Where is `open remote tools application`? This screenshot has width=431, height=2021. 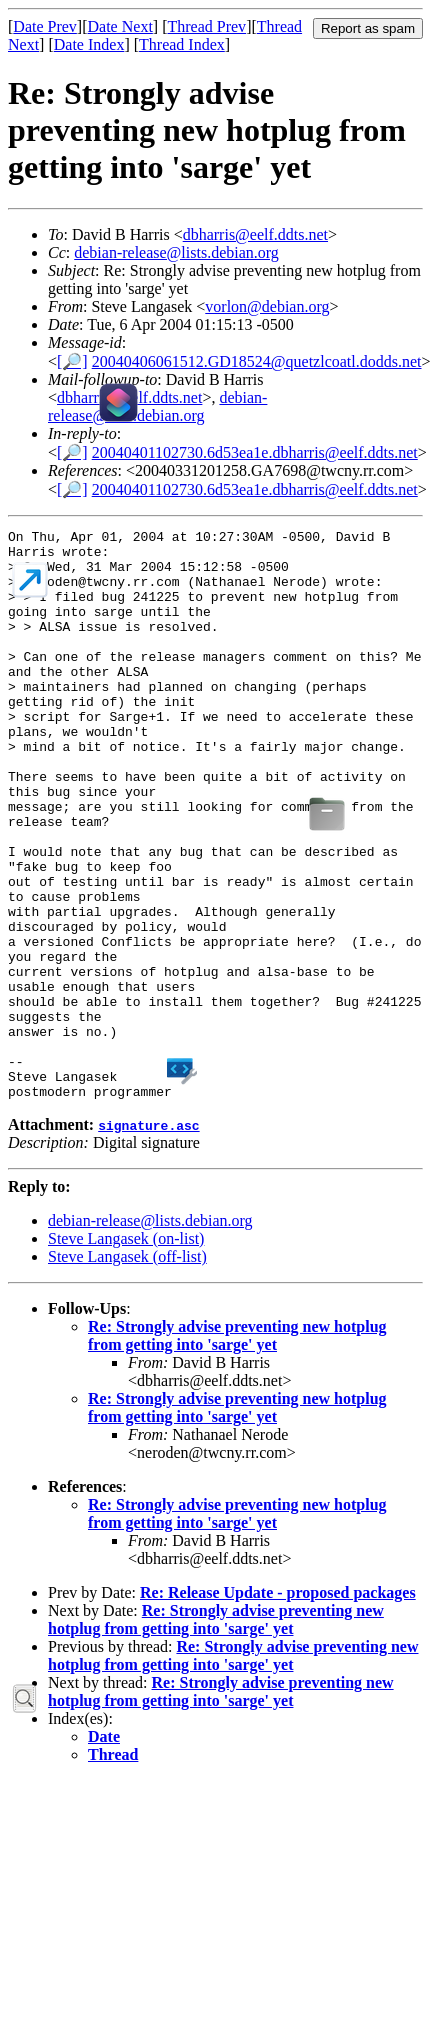 open remote tools application is located at coordinates (182, 1070).